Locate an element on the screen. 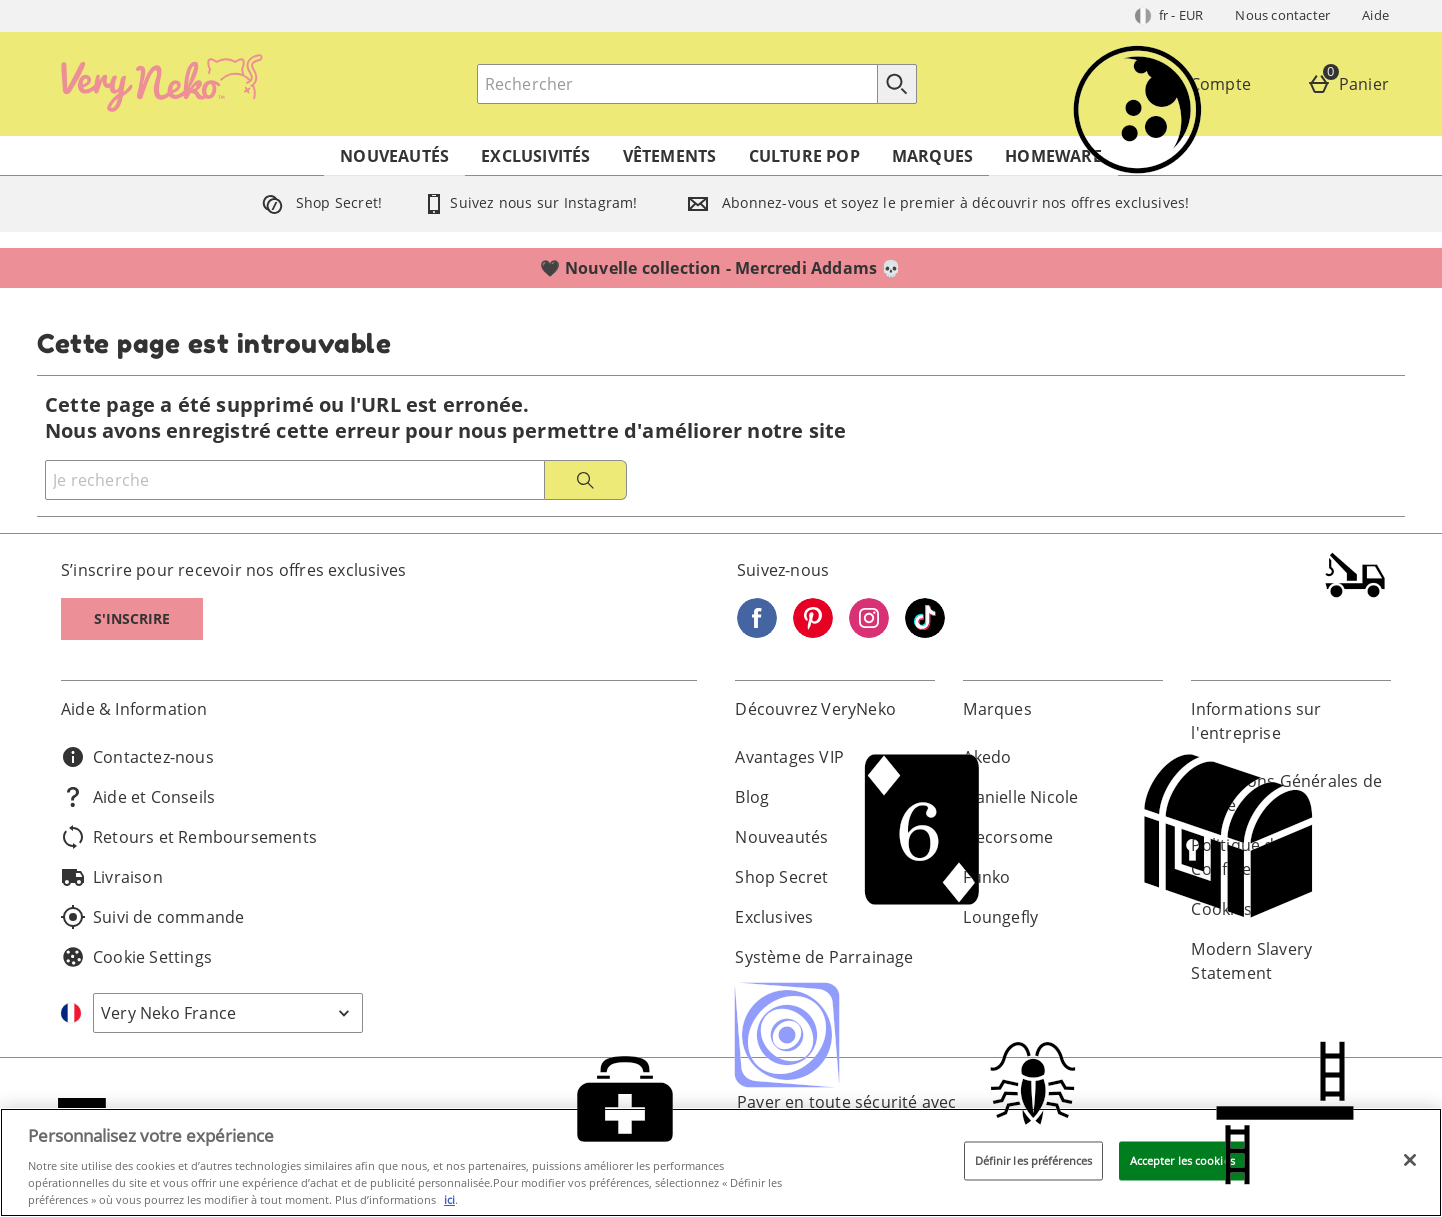 Image resolution: width=1442 pixels, height=1217 pixels. select the 8-ball in a pool or billiards game is located at coordinates (1137, 110).